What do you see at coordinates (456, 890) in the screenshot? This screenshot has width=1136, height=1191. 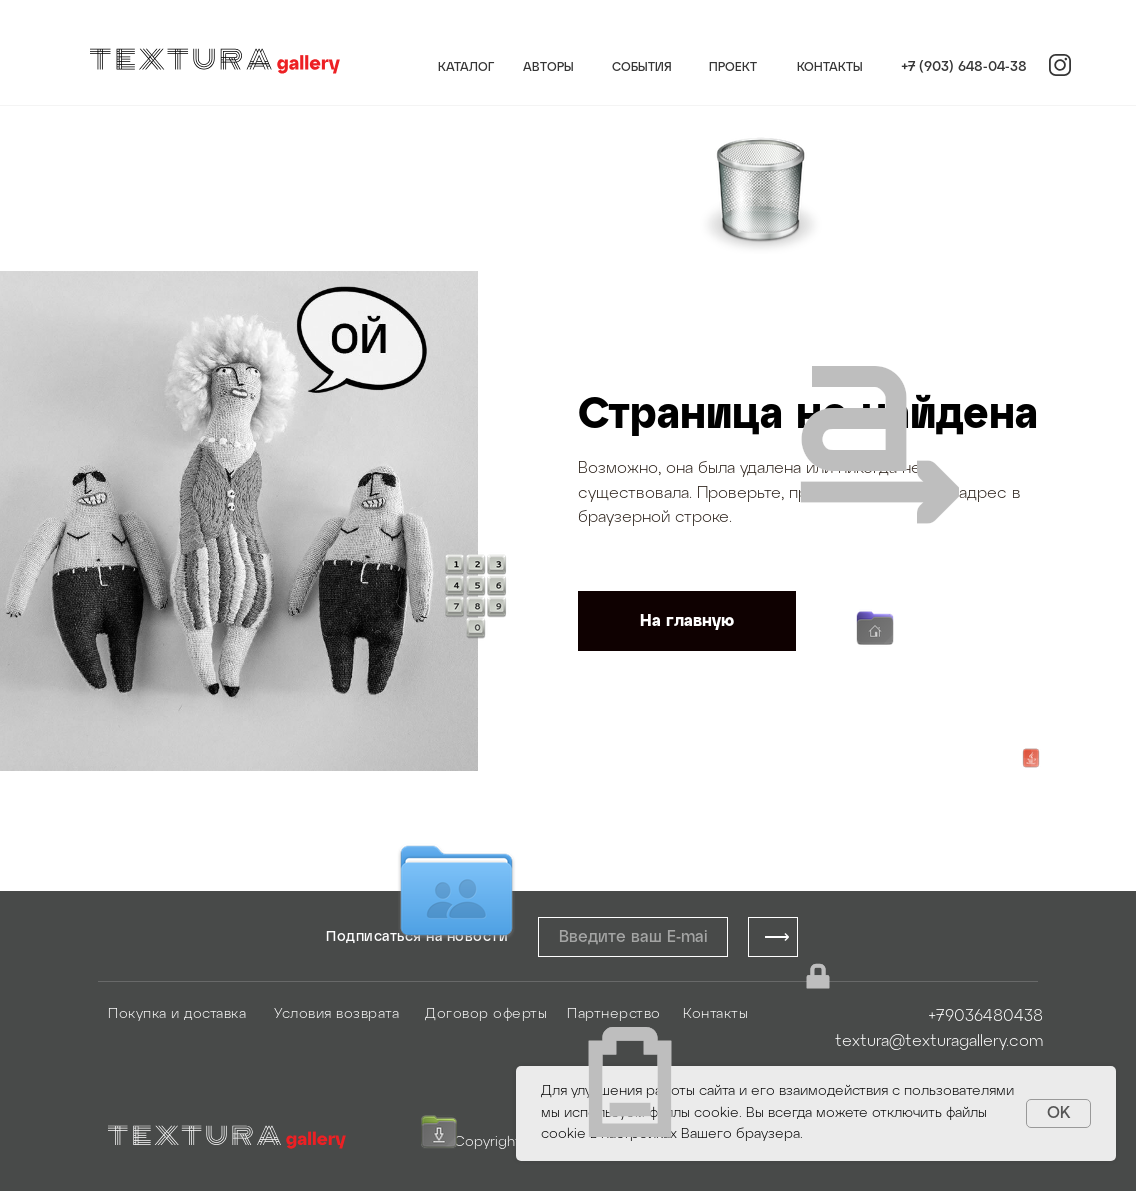 I see `open the servers folder` at bounding box center [456, 890].